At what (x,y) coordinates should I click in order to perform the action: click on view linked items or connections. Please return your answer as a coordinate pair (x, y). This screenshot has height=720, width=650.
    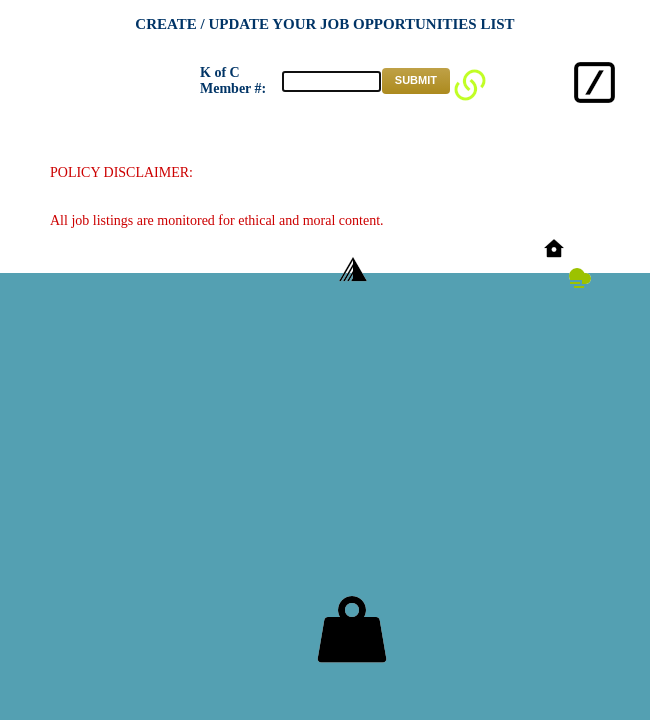
    Looking at the image, I should click on (470, 85).